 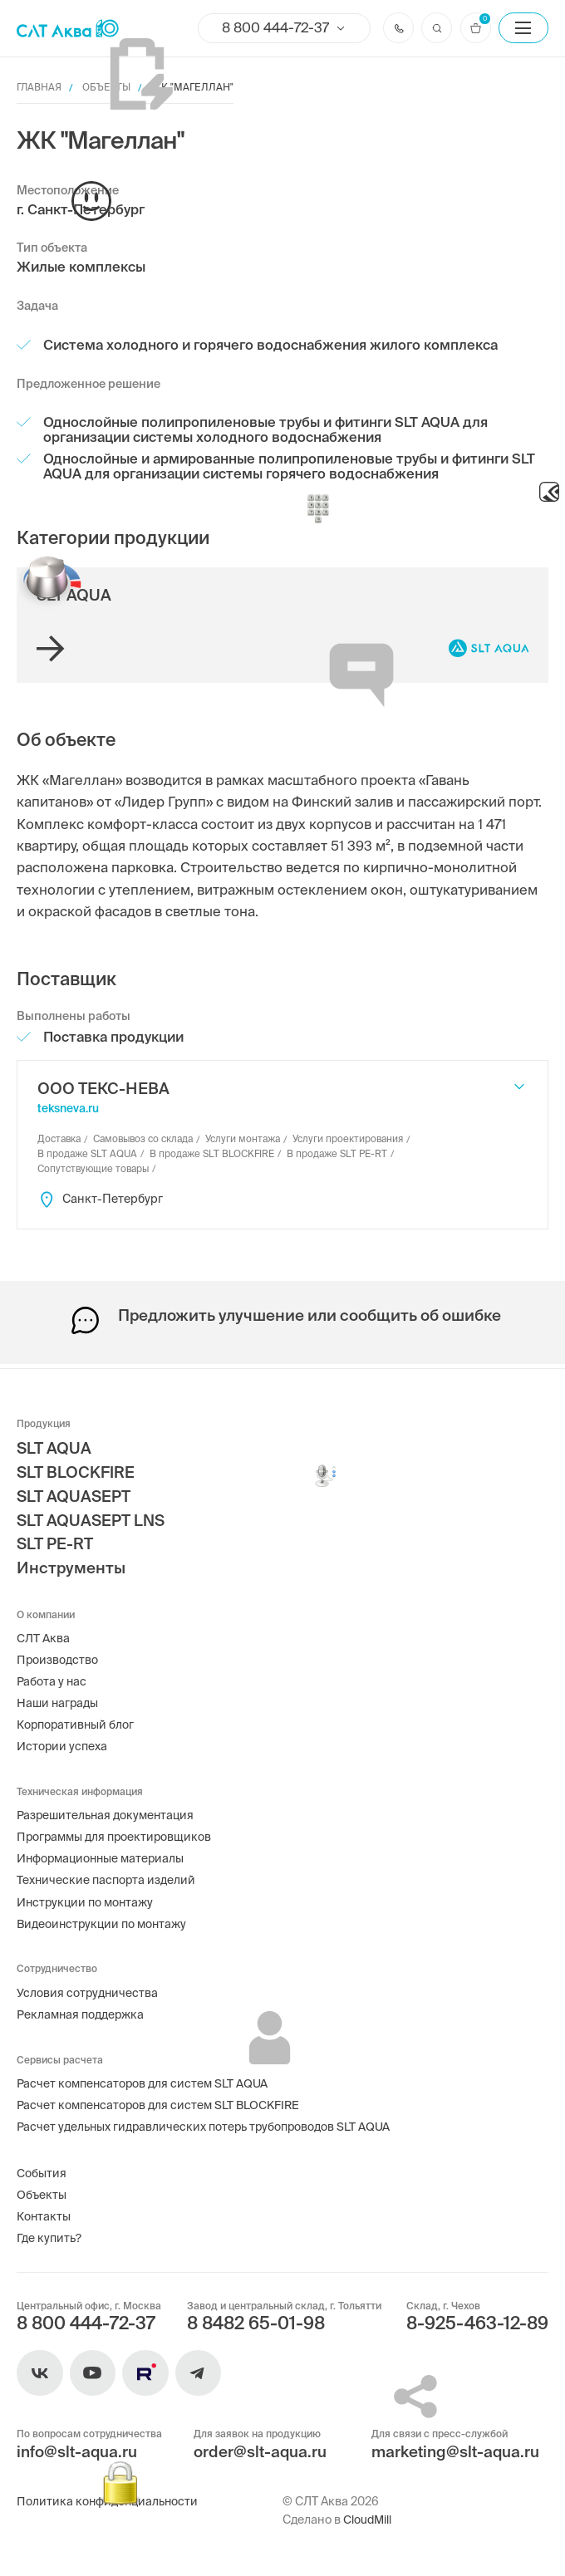 I want to click on microphone input at medium sensitivity level, so click(x=326, y=1476).